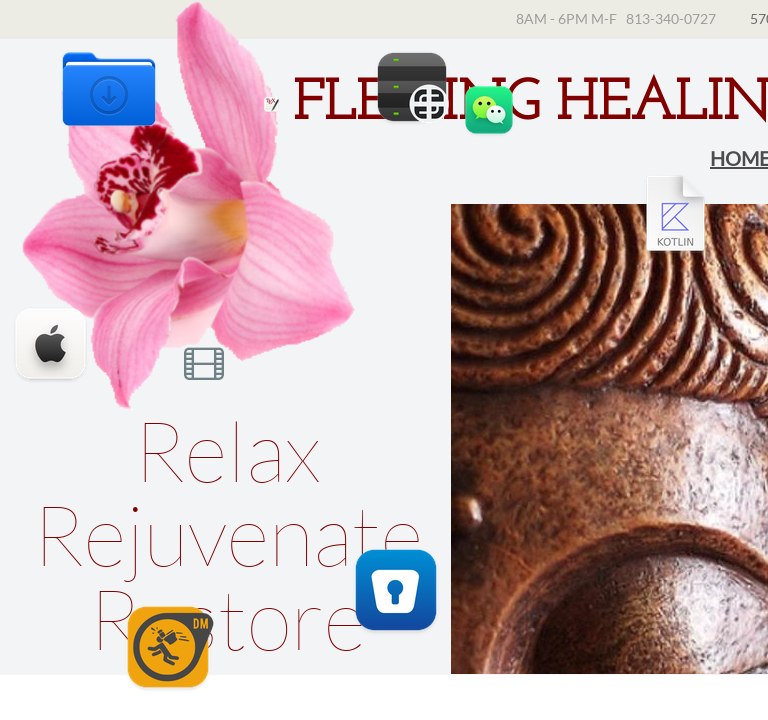 The height and width of the screenshot is (720, 768). I want to click on open WeChat messaging app, so click(489, 110).